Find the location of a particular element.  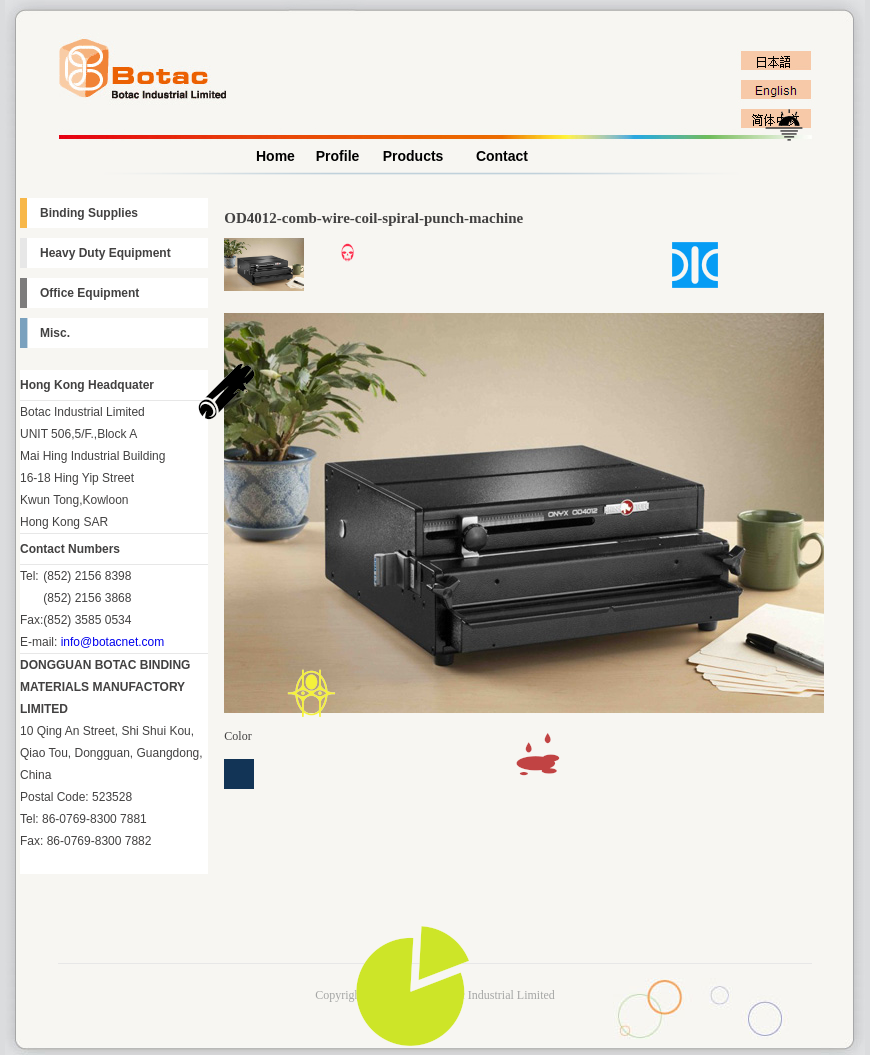

enable eye tracking or gaze detection is located at coordinates (311, 693).